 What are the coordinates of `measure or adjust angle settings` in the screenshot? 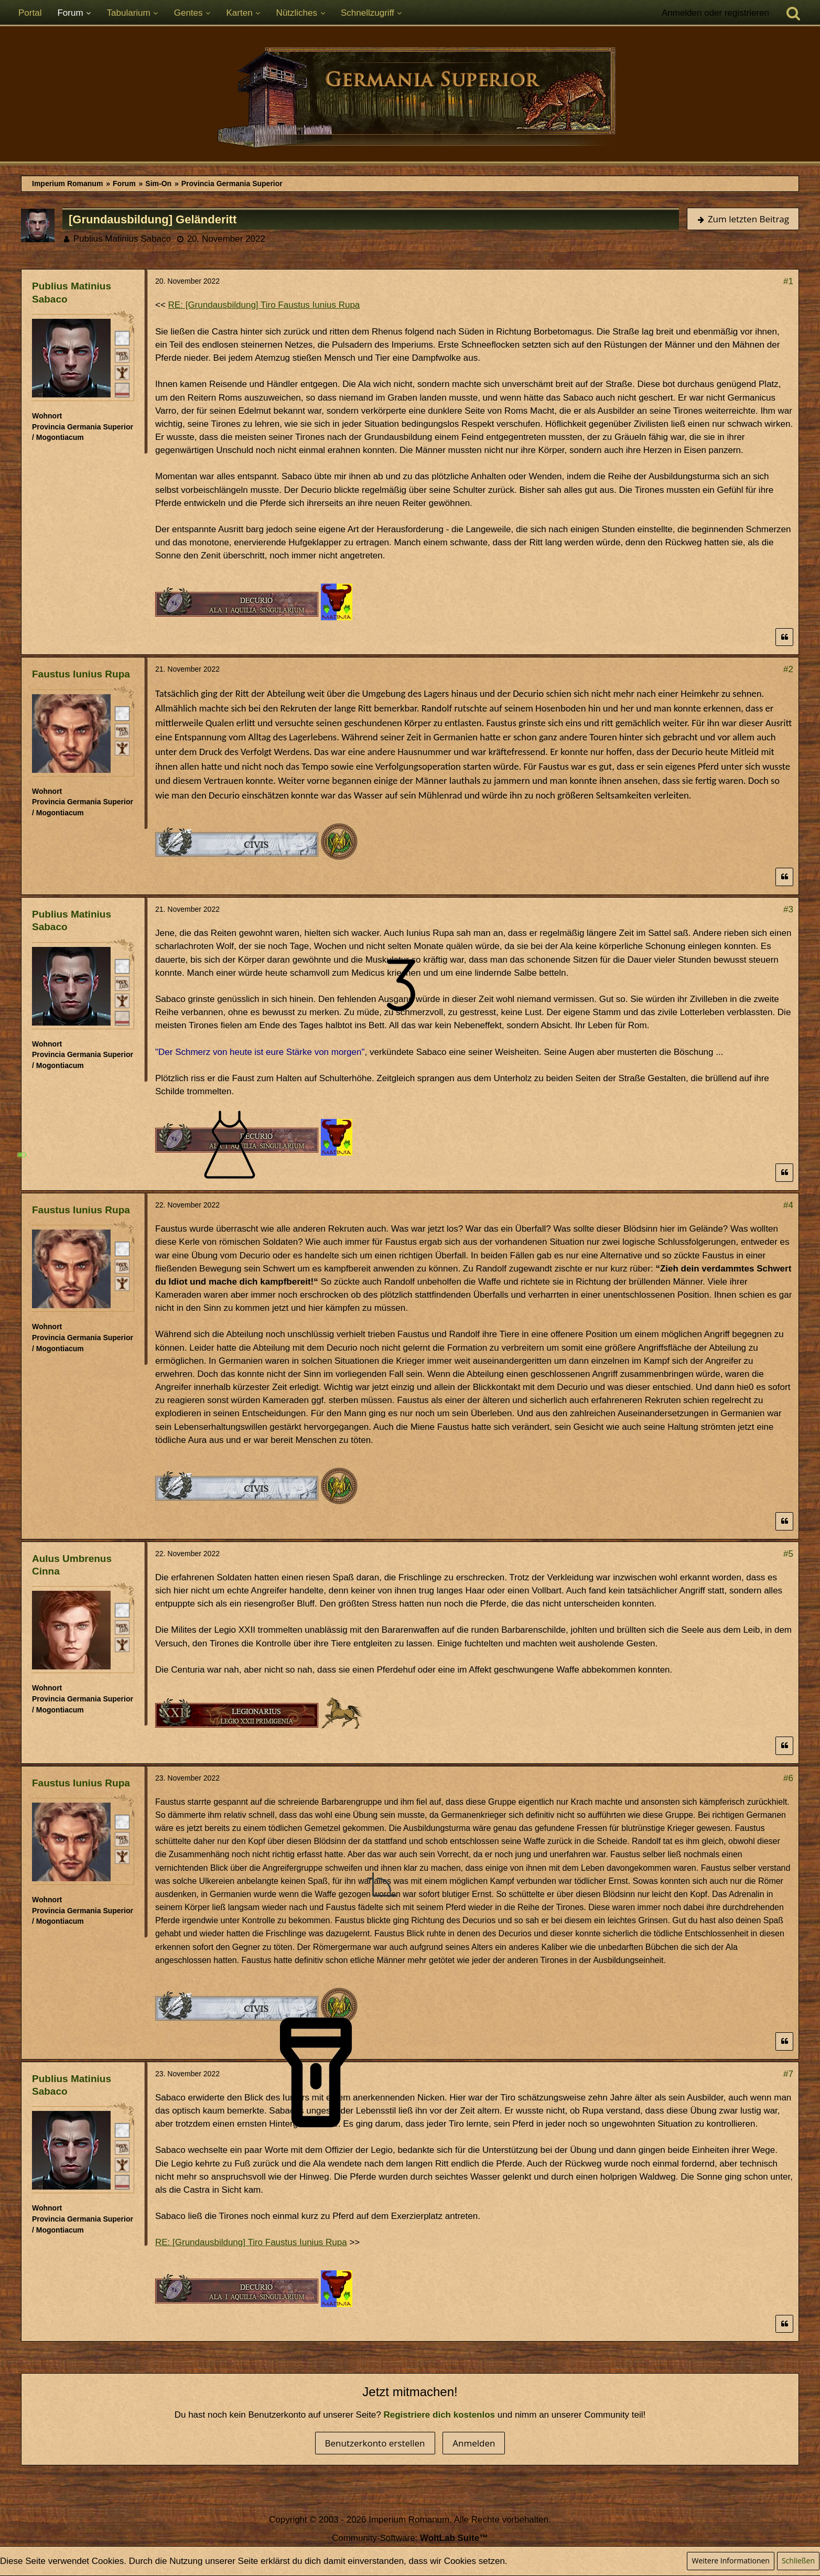 It's located at (381, 1886).